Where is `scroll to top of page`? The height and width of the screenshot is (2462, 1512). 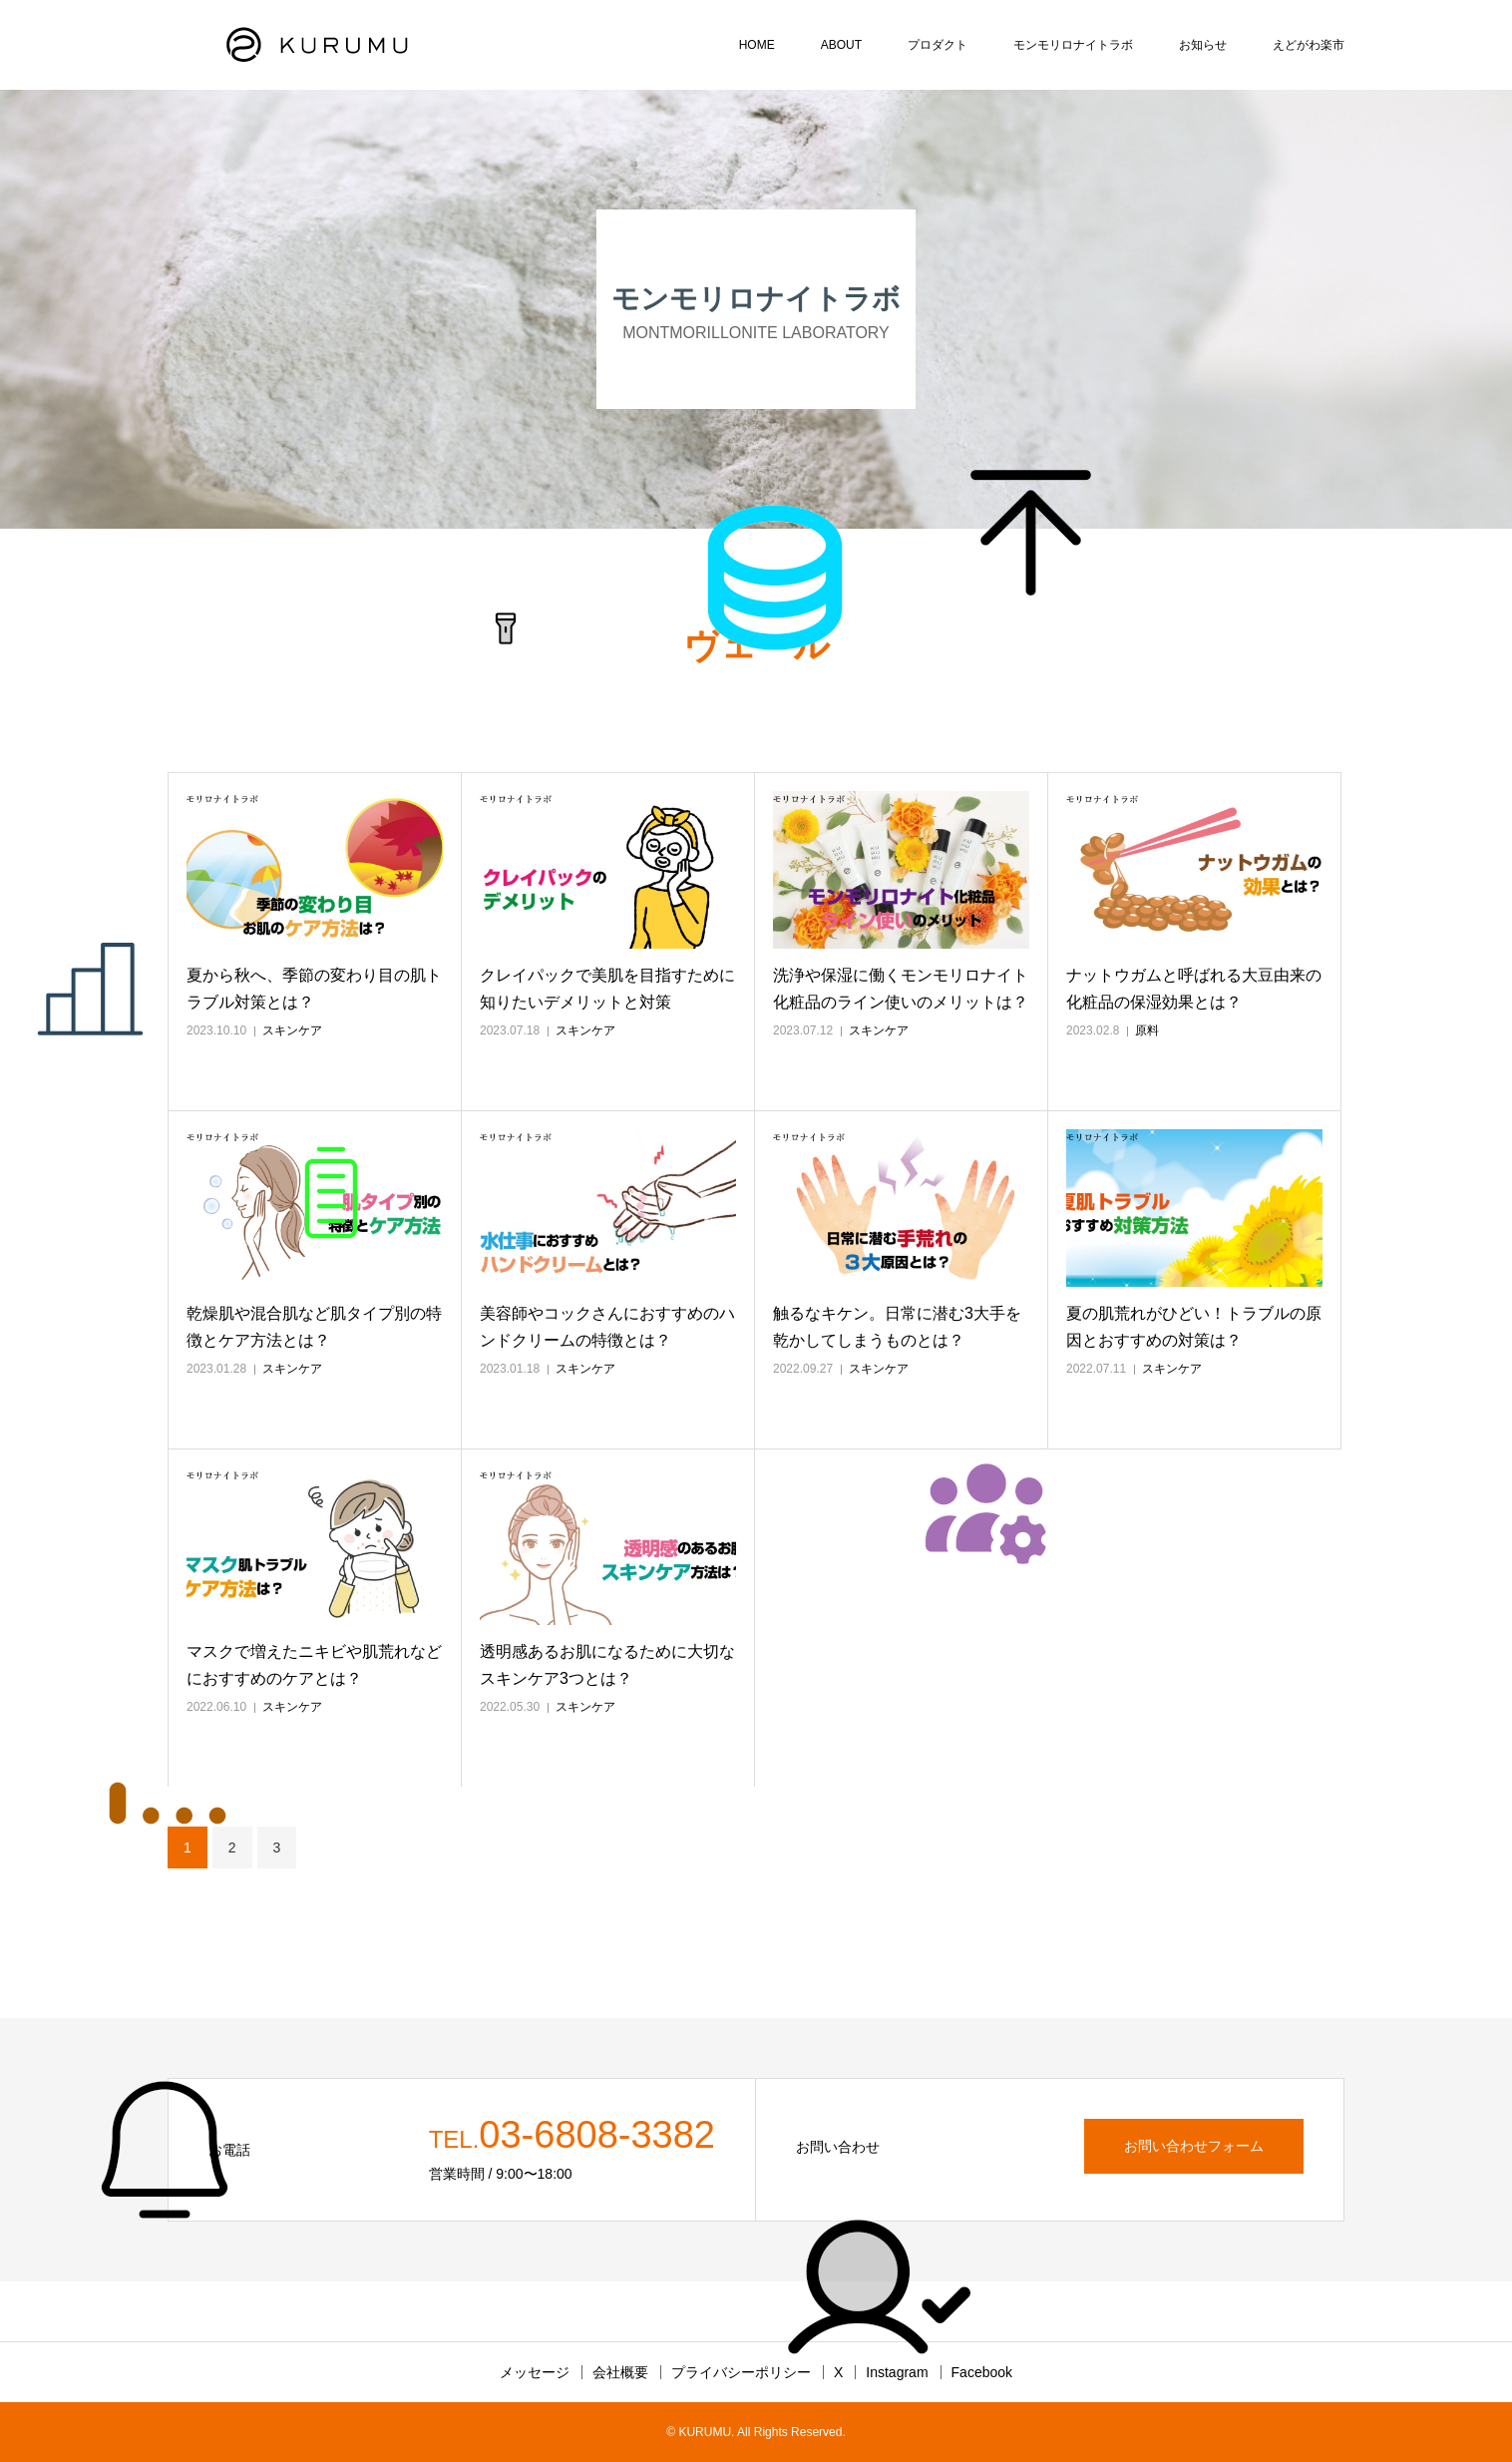
scroll to top of page is located at coordinates (1030, 530).